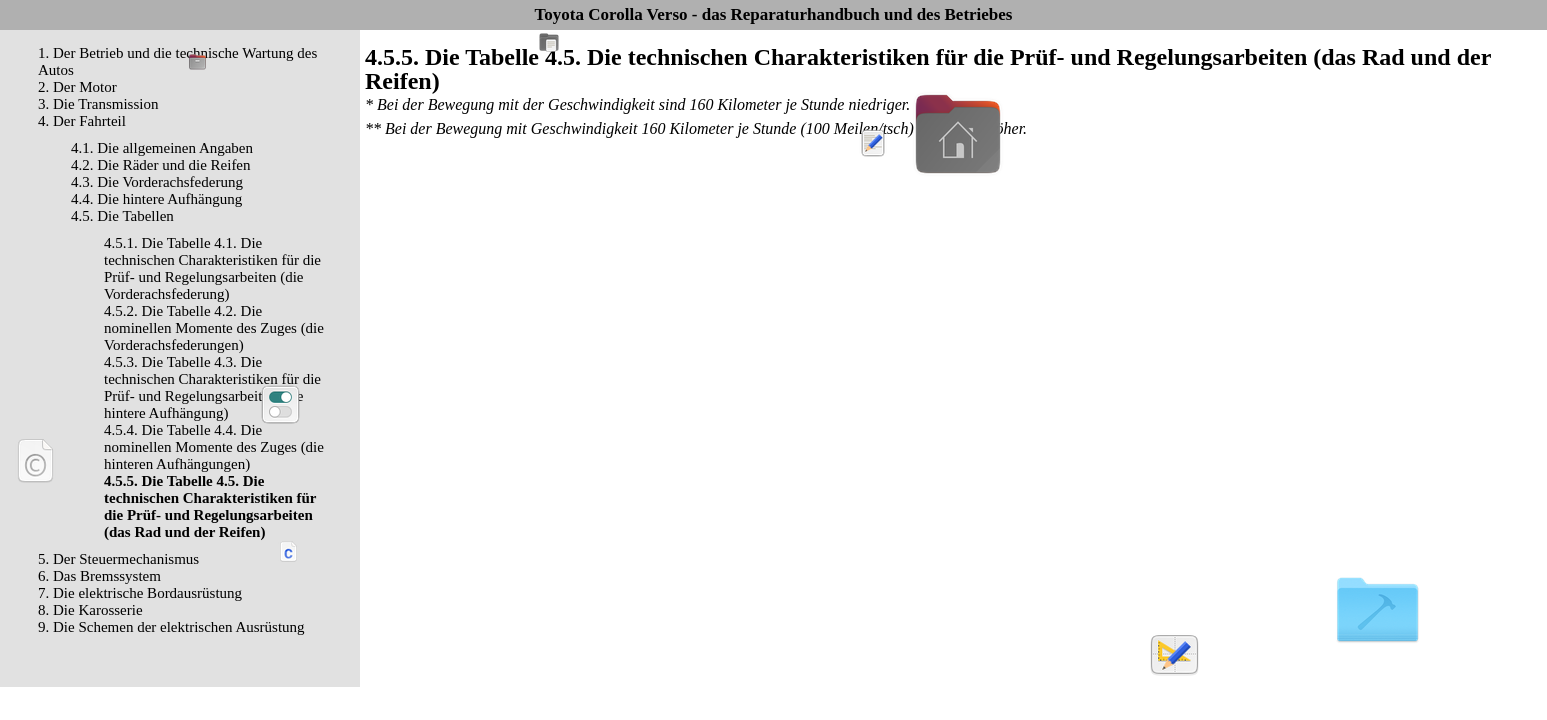  Describe the element at coordinates (1174, 654) in the screenshot. I see `access accessories and utility applications` at that location.